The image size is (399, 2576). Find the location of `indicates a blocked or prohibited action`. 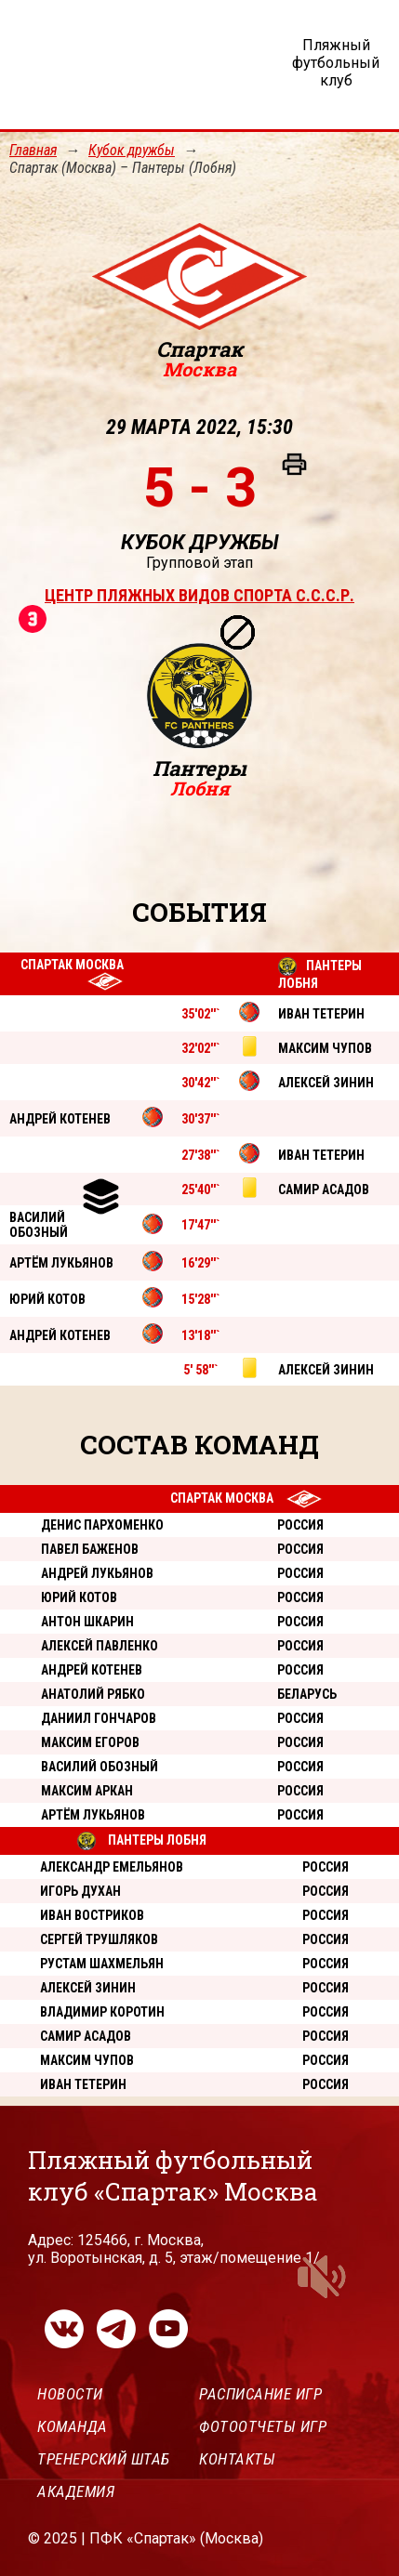

indicates a blocked or prohibited action is located at coordinates (237, 632).